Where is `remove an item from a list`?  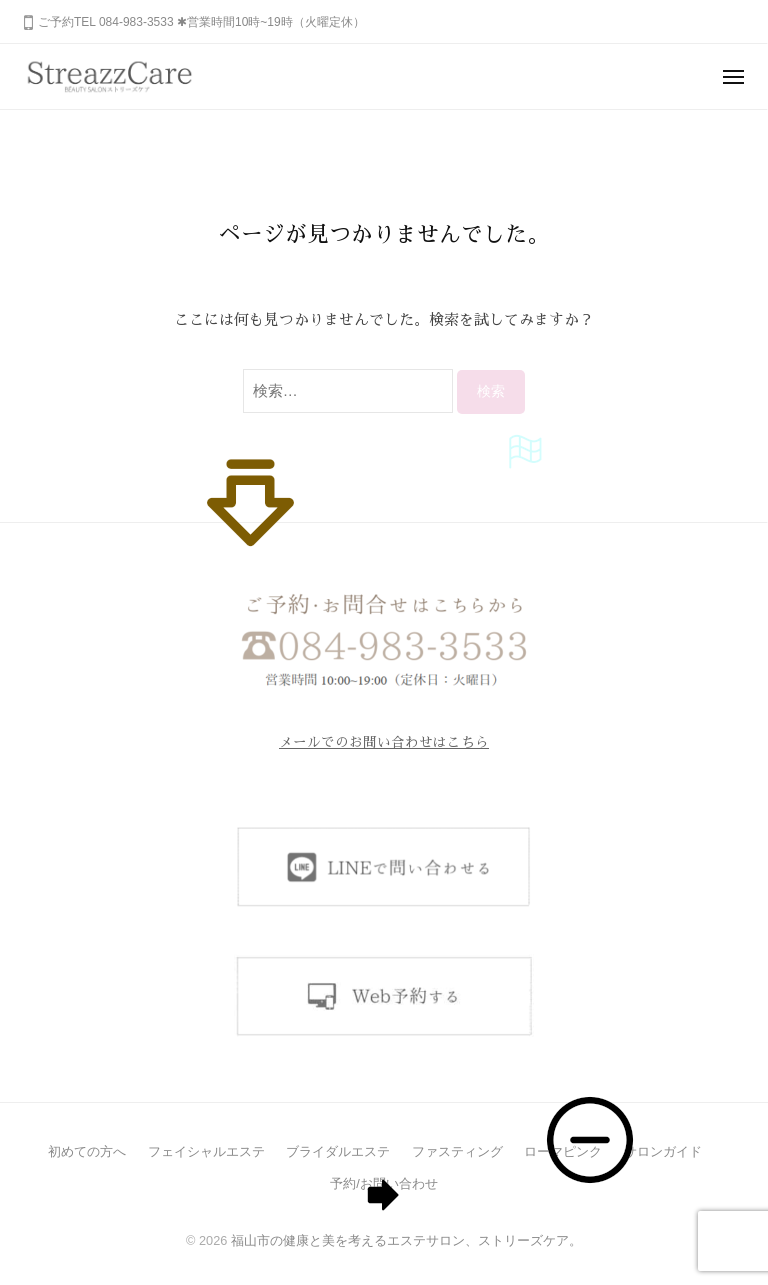
remove an item from a list is located at coordinates (590, 1140).